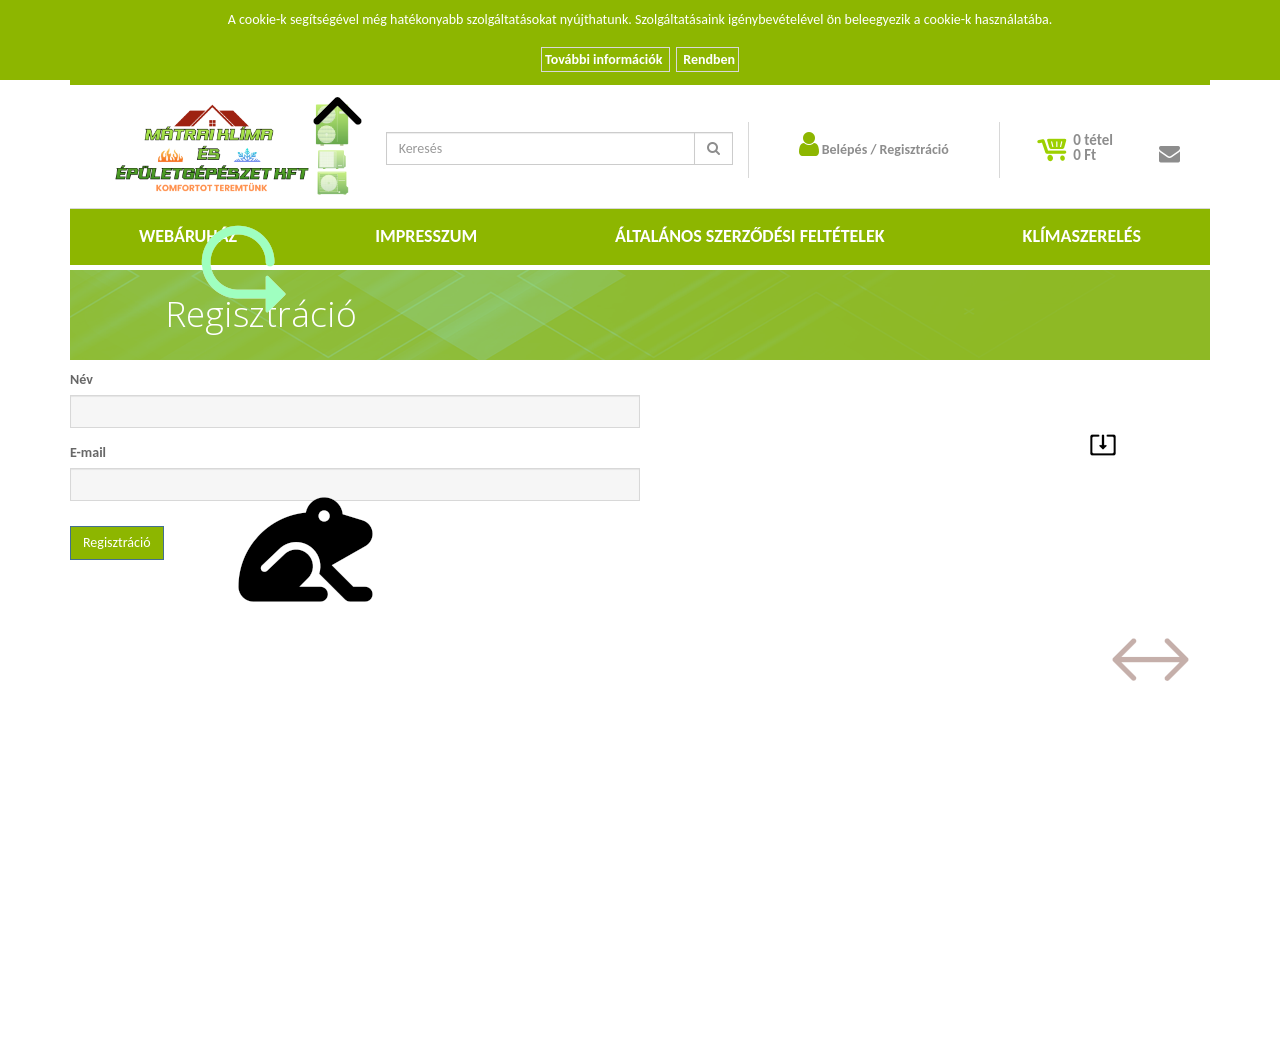  Describe the element at coordinates (242, 266) in the screenshot. I see `repeat or iterate through items` at that location.